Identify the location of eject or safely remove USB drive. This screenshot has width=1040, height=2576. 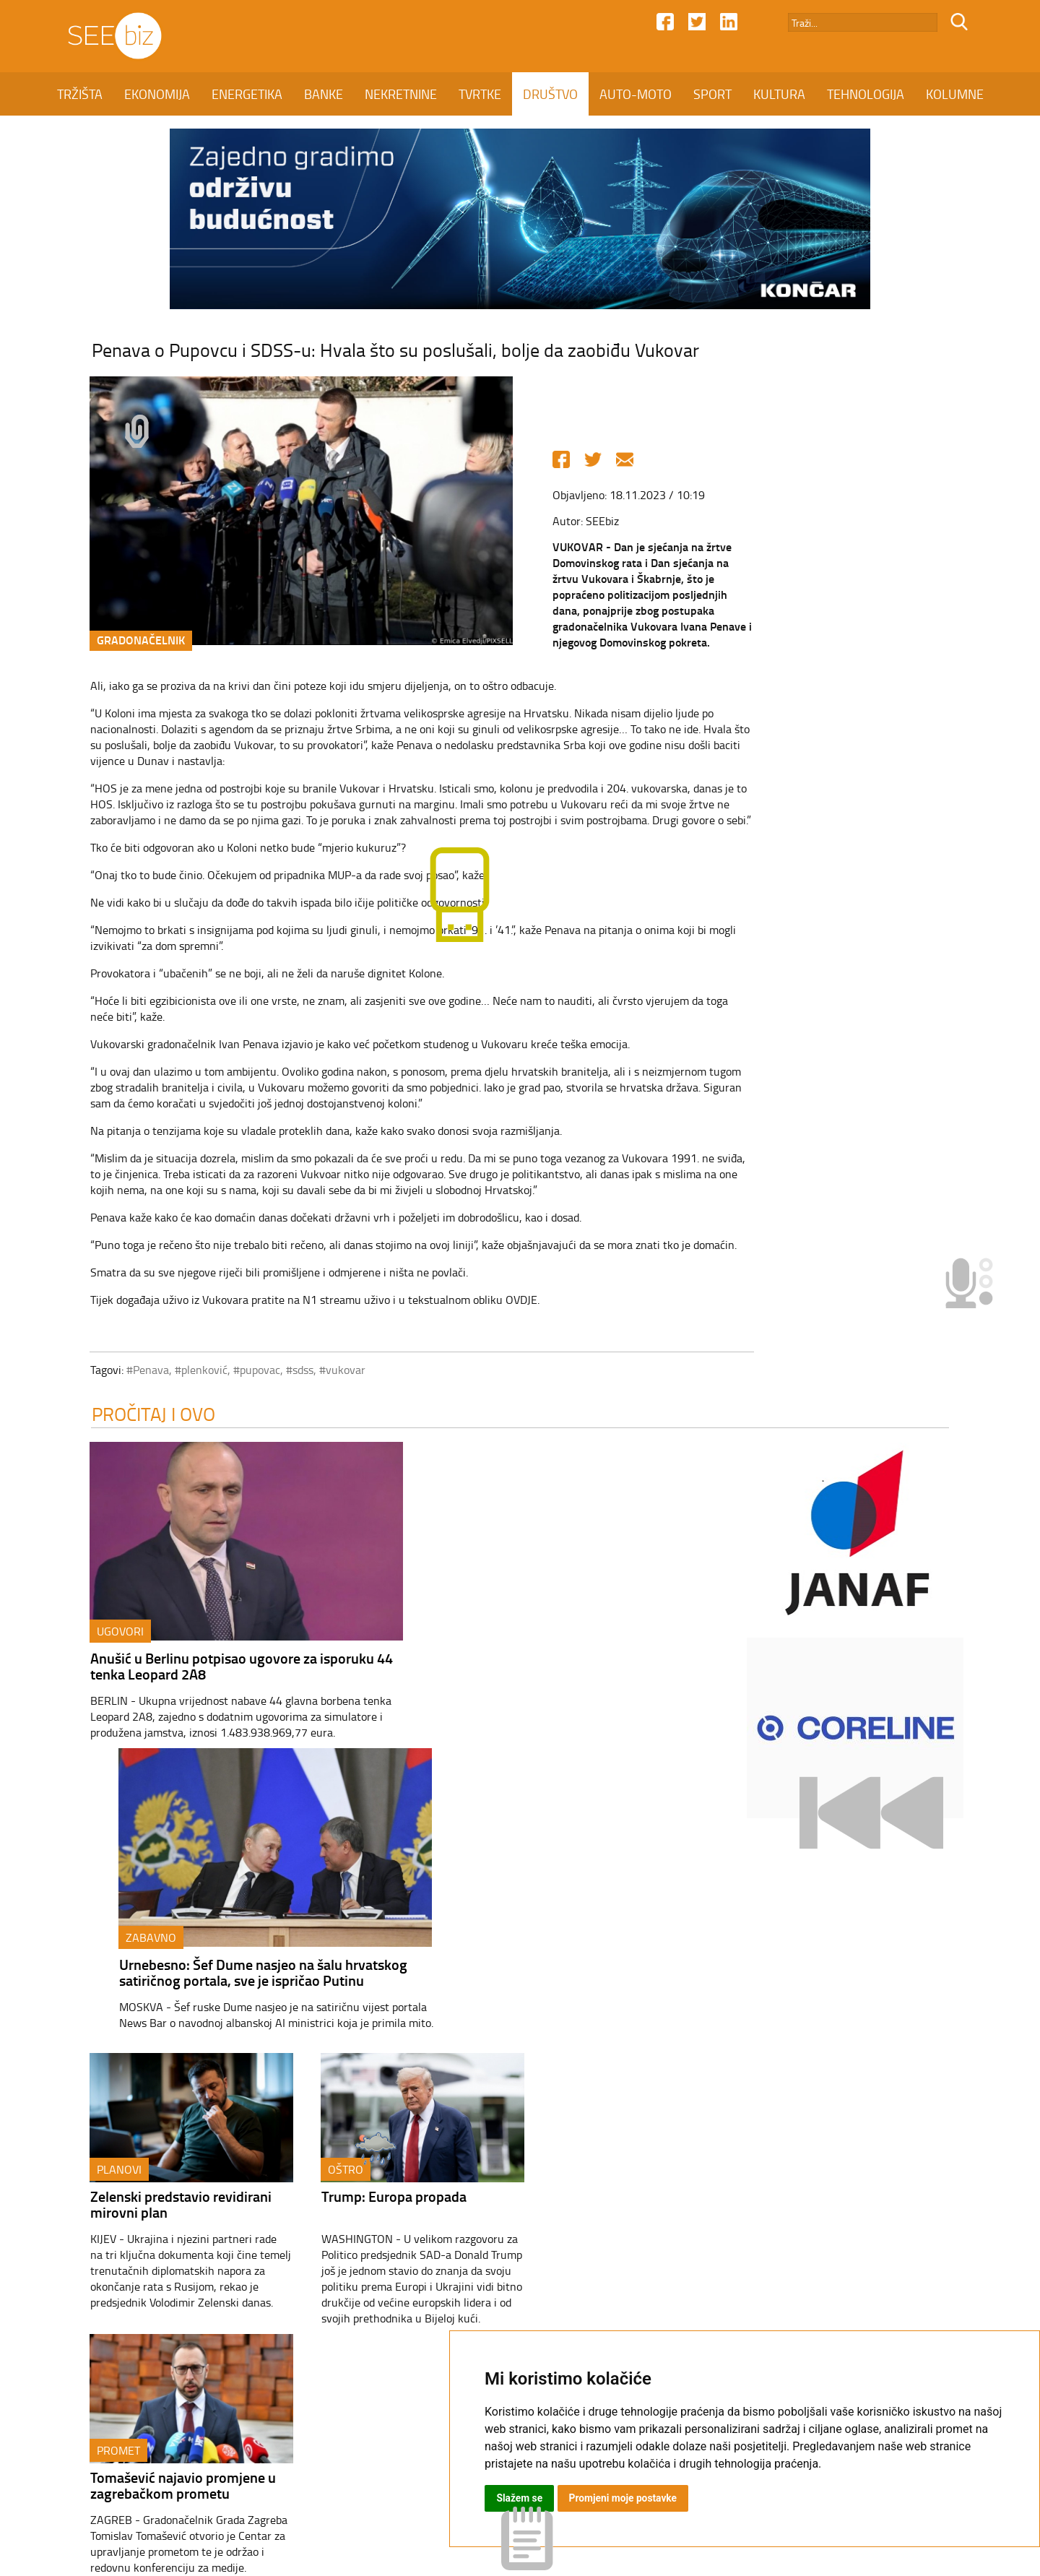
(459, 894).